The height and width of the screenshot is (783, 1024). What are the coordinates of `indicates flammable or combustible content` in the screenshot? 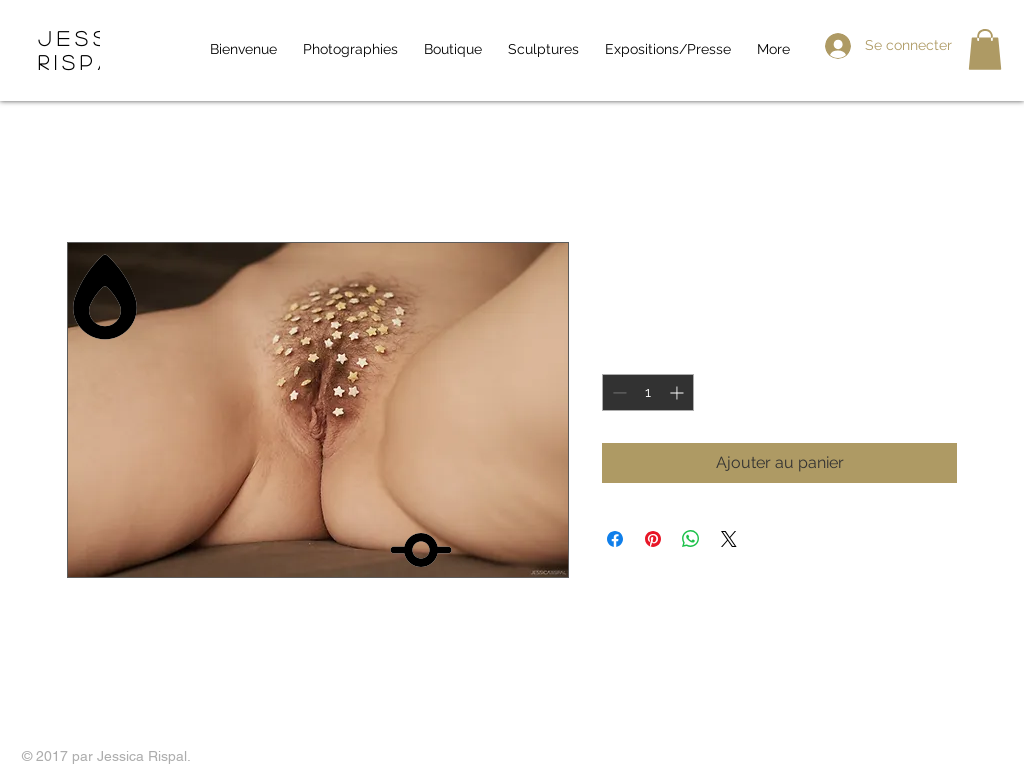 It's located at (105, 297).